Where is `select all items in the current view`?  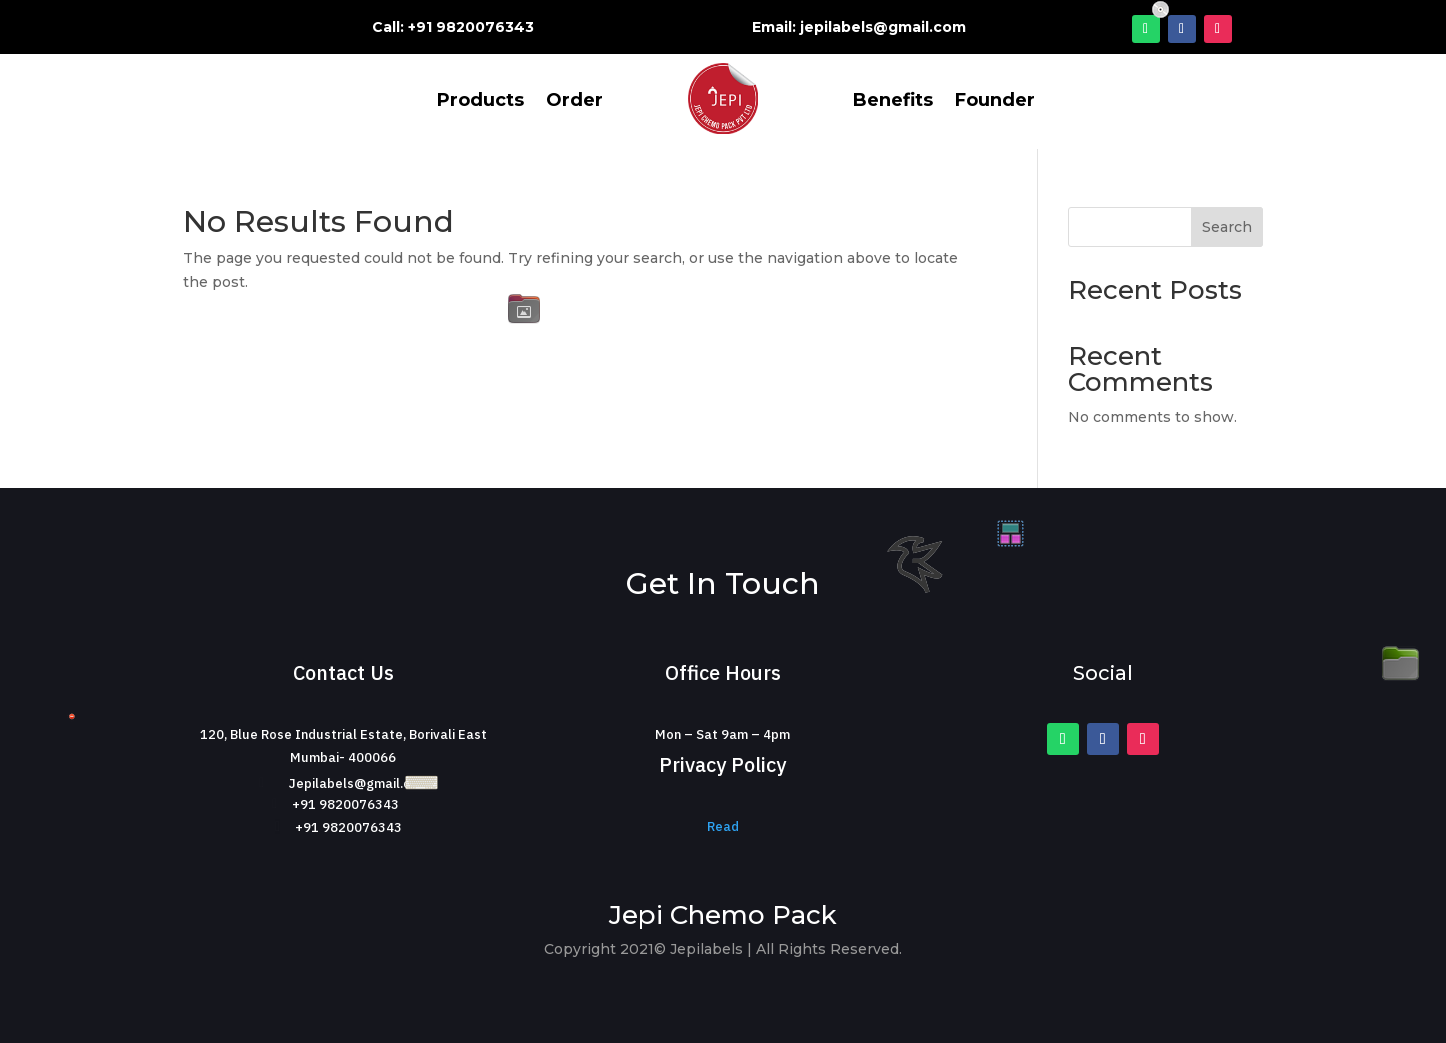
select all items in the current view is located at coordinates (1010, 533).